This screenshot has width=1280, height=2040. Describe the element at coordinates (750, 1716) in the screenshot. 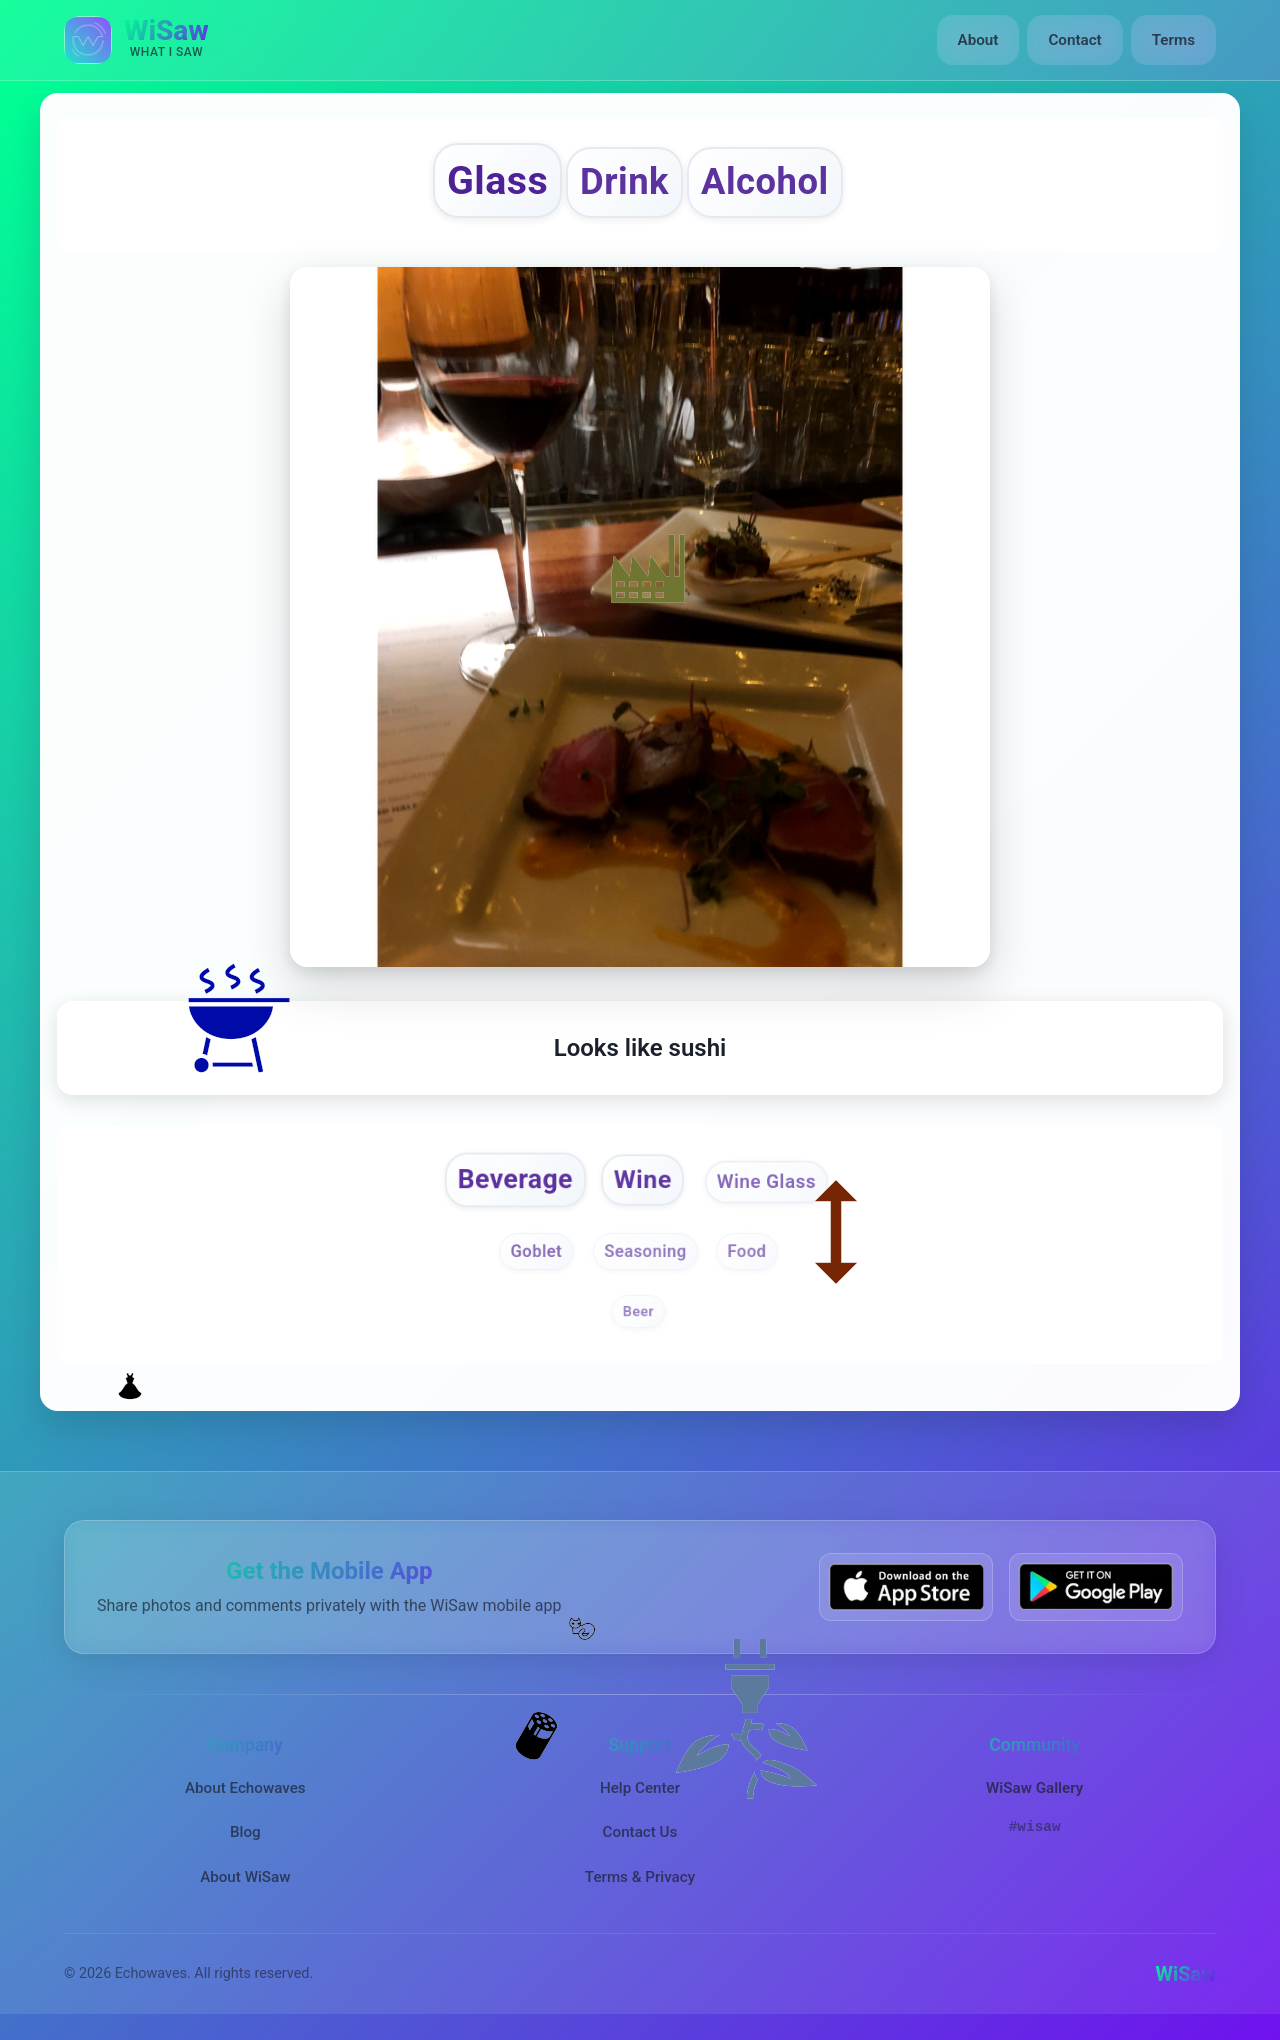

I see `indicates eco-friendly or sustainable energy mode` at that location.